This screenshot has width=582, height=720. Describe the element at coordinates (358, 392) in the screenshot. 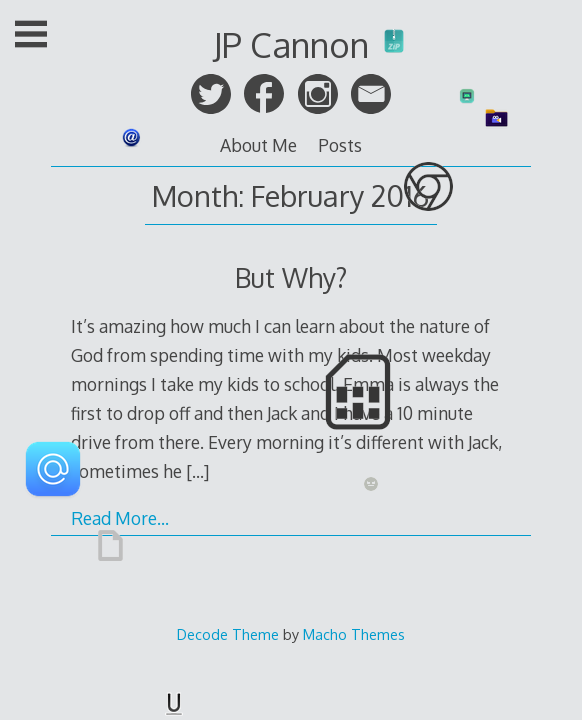

I see `view SIM card information` at that location.